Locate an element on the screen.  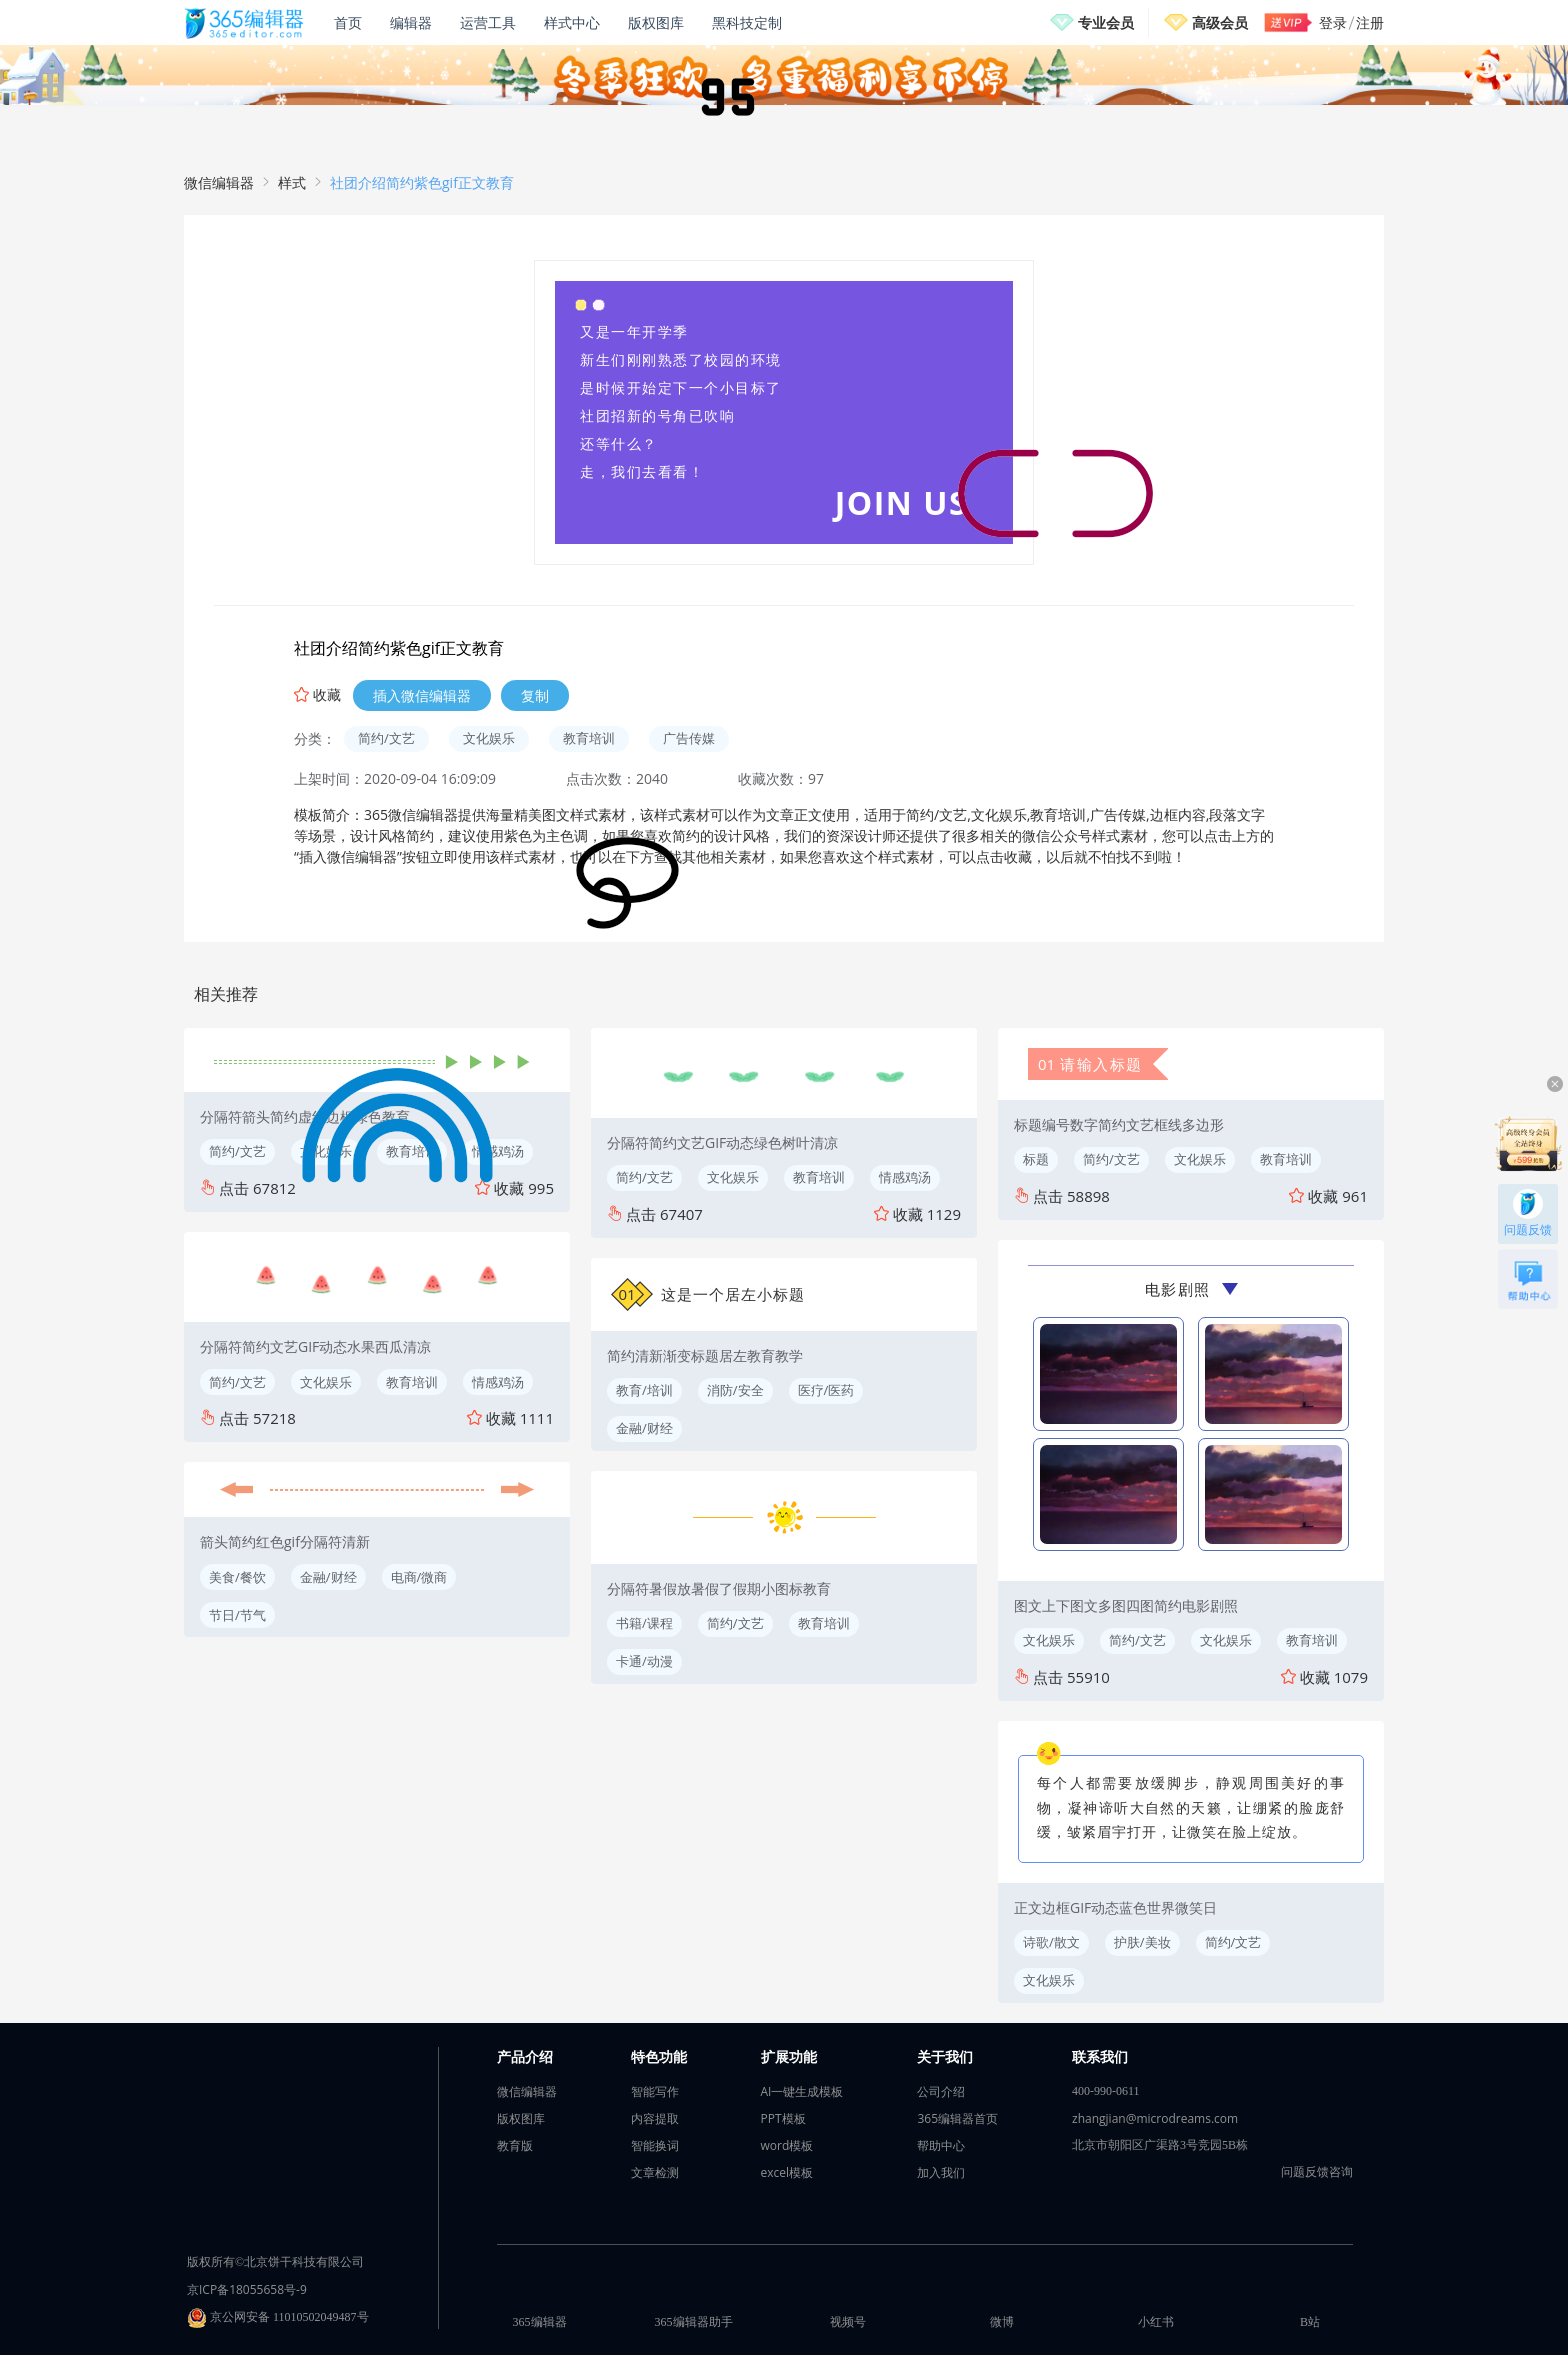
indicates item number 95 in a list or sequence is located at coordinates (728, 97).